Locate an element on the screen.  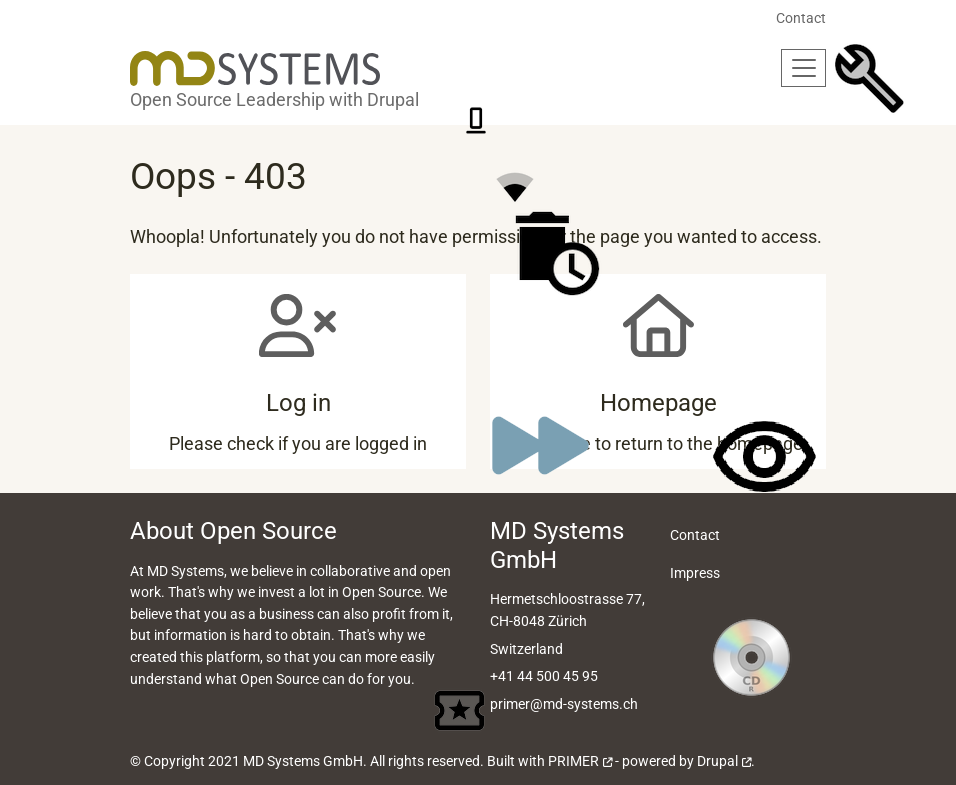
access settings or configuration options is located at coordinates (869, 78).